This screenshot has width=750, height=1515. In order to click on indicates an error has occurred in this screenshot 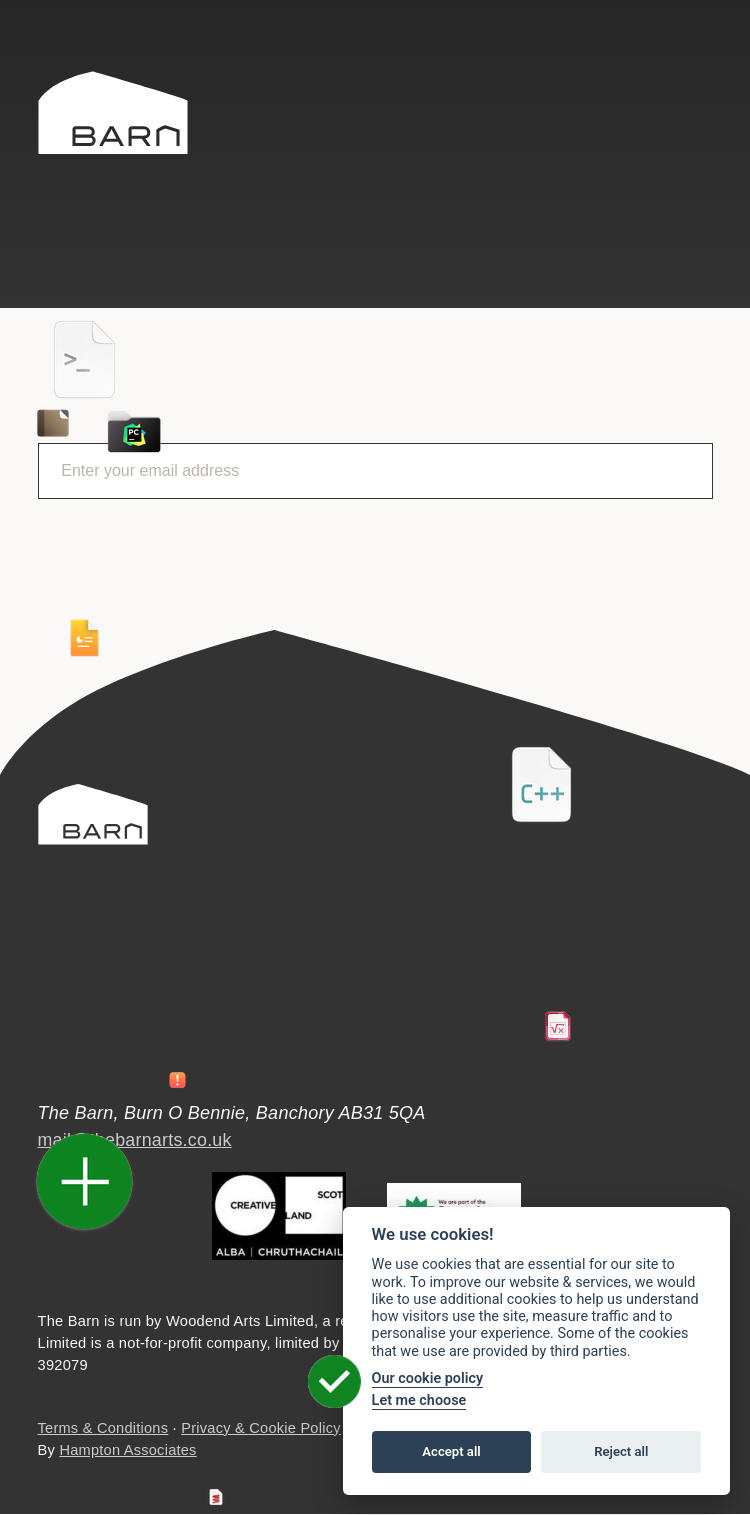, I will do `click(177, 1080)`.